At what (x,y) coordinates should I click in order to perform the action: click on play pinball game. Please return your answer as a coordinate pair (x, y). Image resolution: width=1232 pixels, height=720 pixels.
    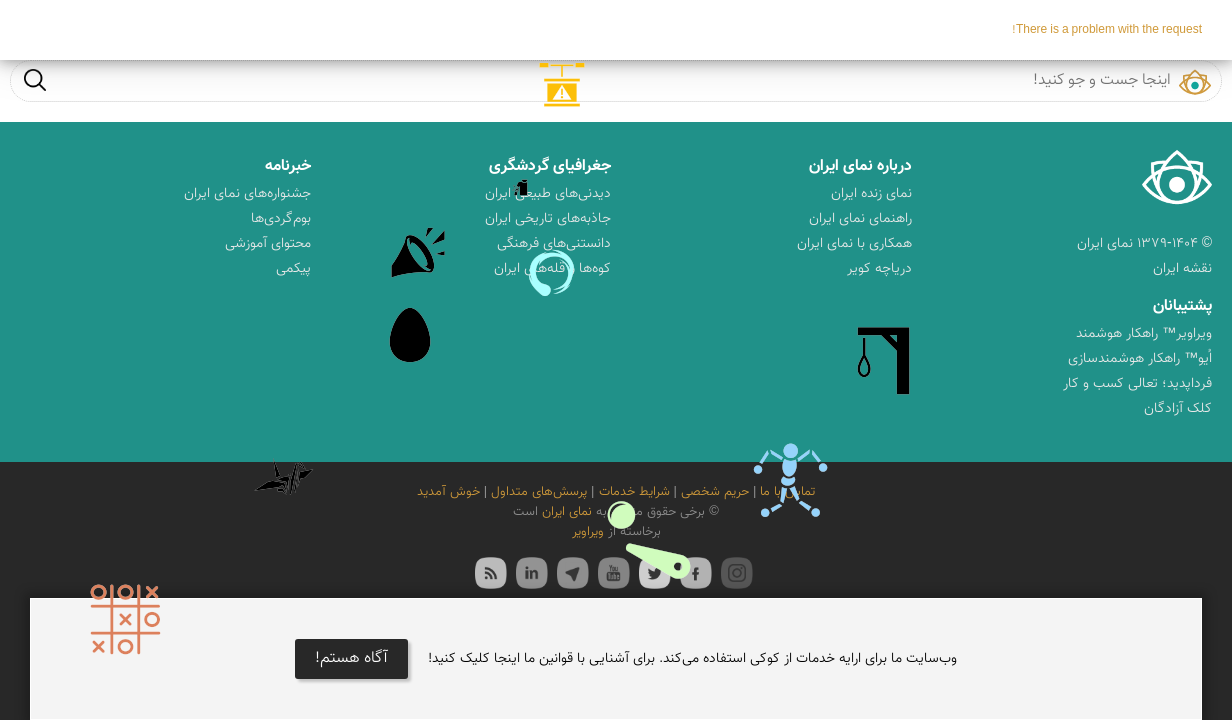
    Looking at the image, I should click on (649, 540).